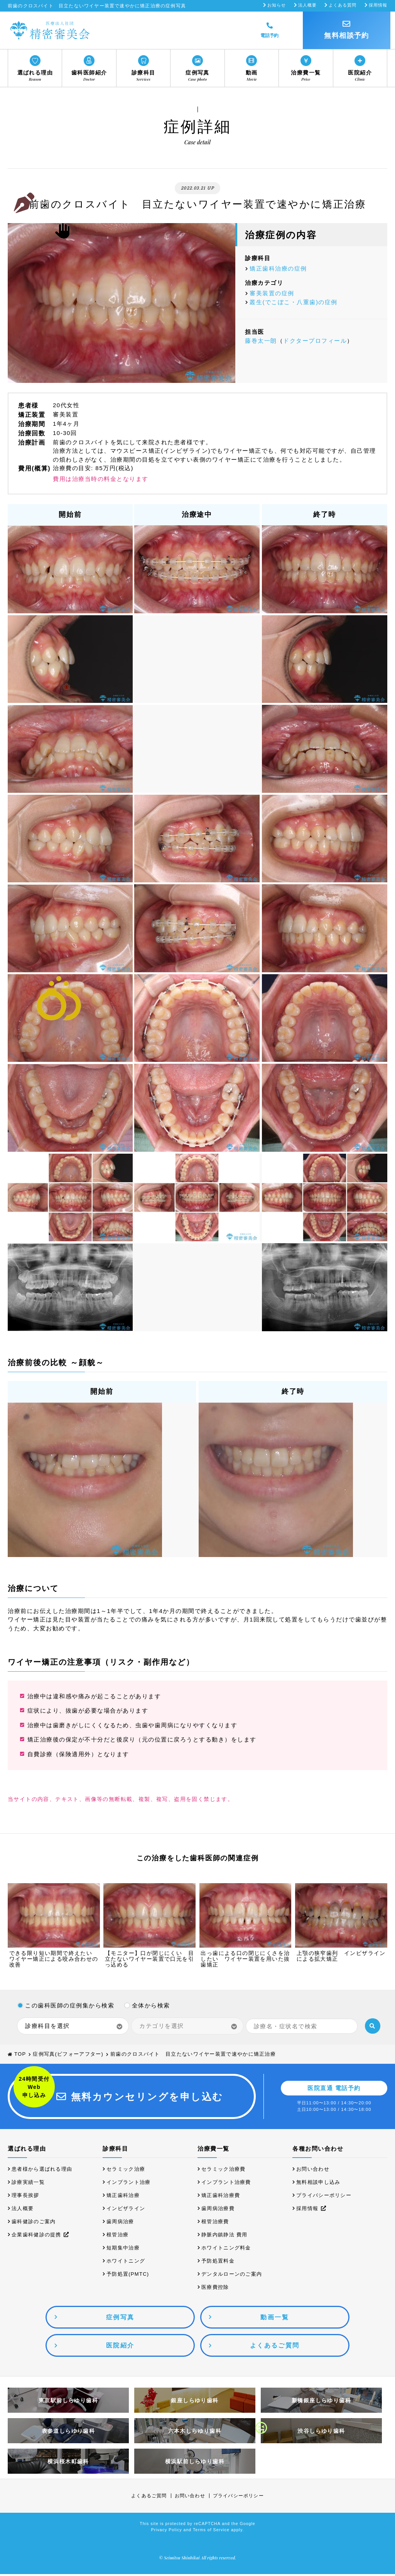 This screenshot has height=2576, width=395. I want to click on stop or halt an action, so click(63, 231).